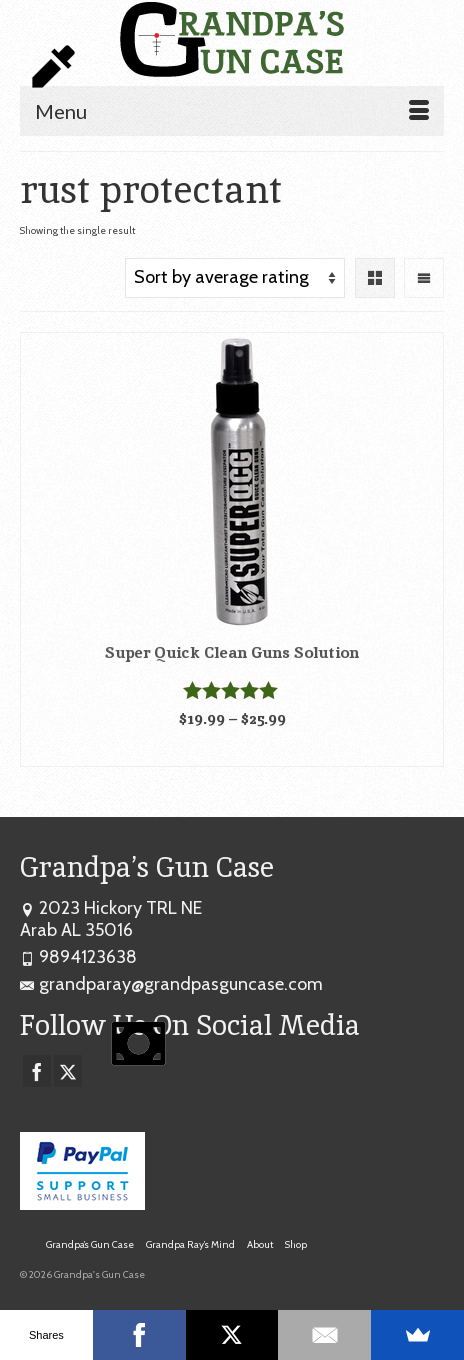  Describe the element at coordinates (138, 1043) in the screenshot. I see `view cash or currency balance` at that location.